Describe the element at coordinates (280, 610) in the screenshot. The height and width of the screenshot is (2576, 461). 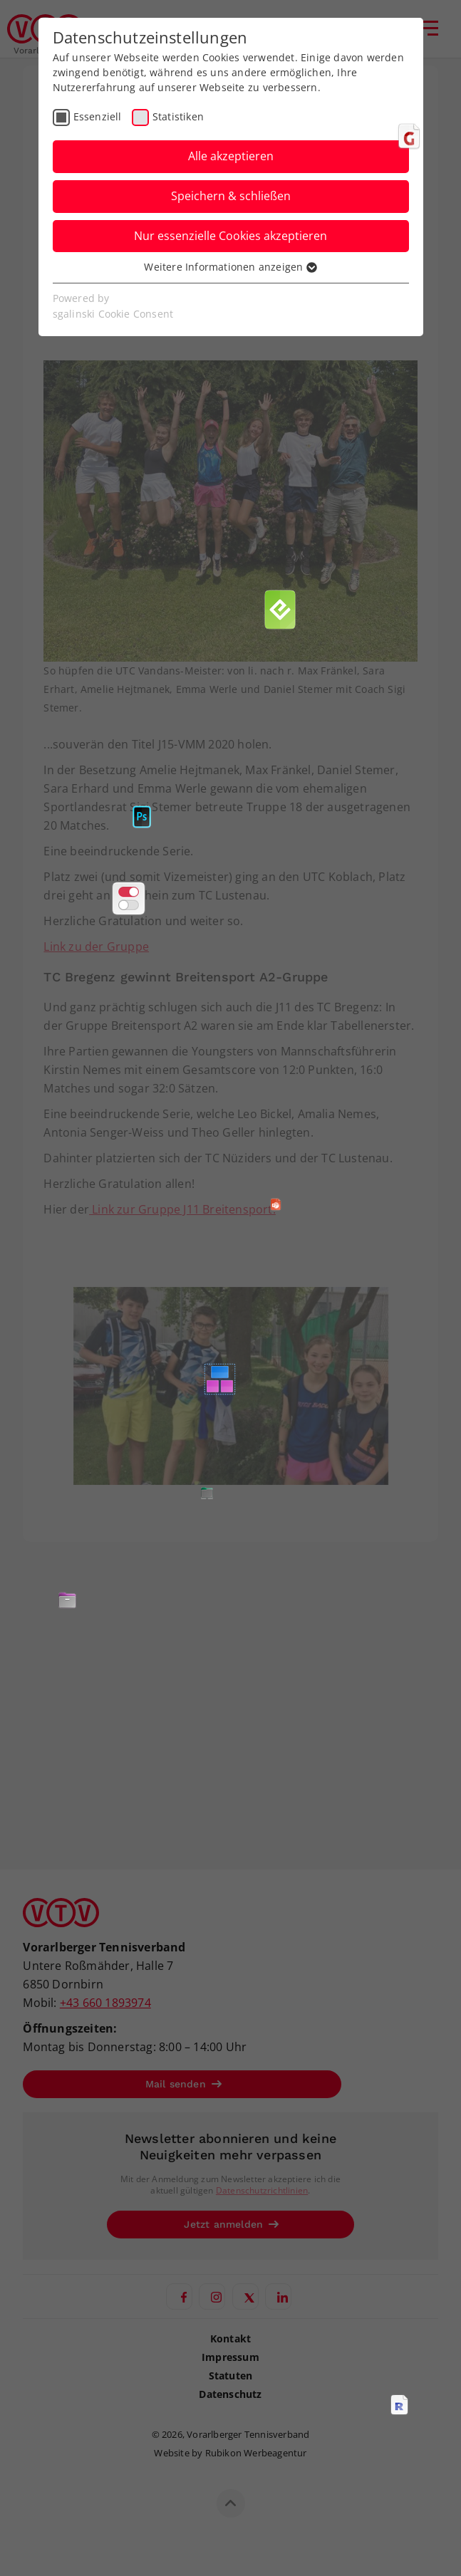
I see `an epub ebook file` at that location.